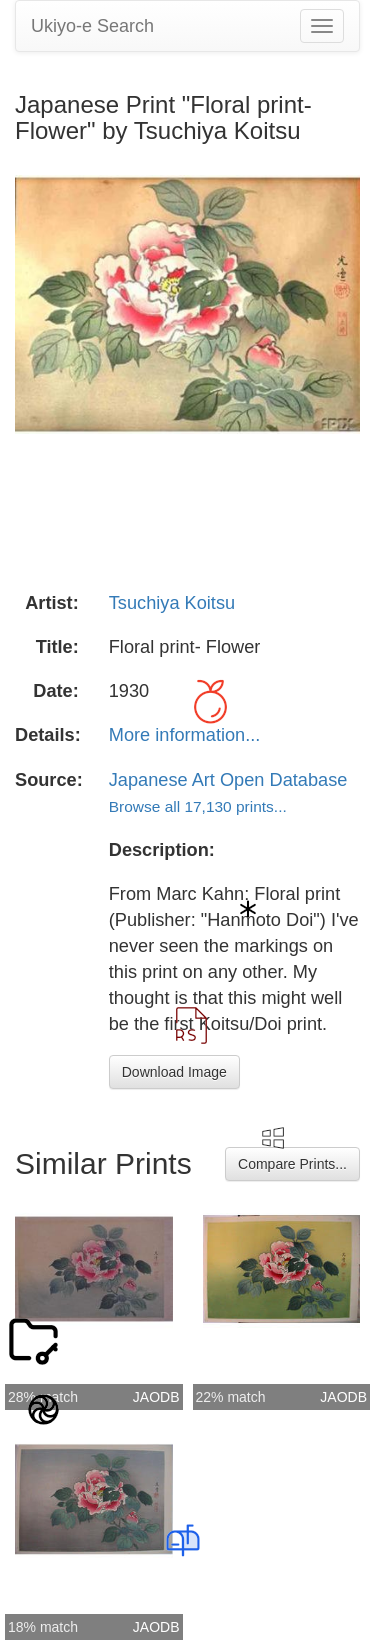 The width and height of the screenshot is (375, 1650). Describe the element at coordinates (191, 1025) in the screenshot. I see `a Rust source code file` at that location.